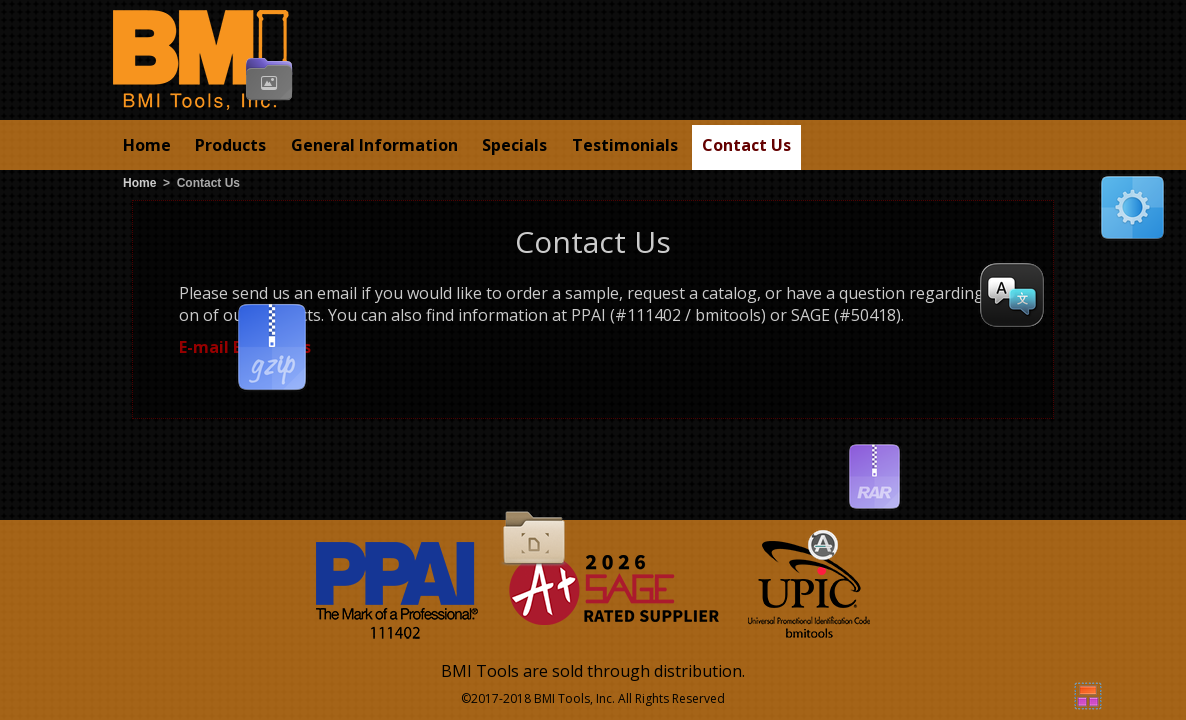  Describe the element at coordinates (874, 476) in the screenshot. I see `a RAR compressed archive file` at that location.